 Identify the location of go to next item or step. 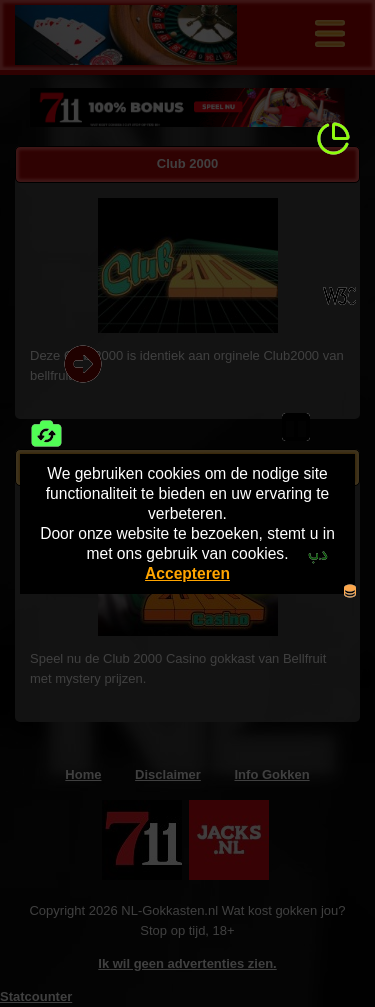
(83, 364).